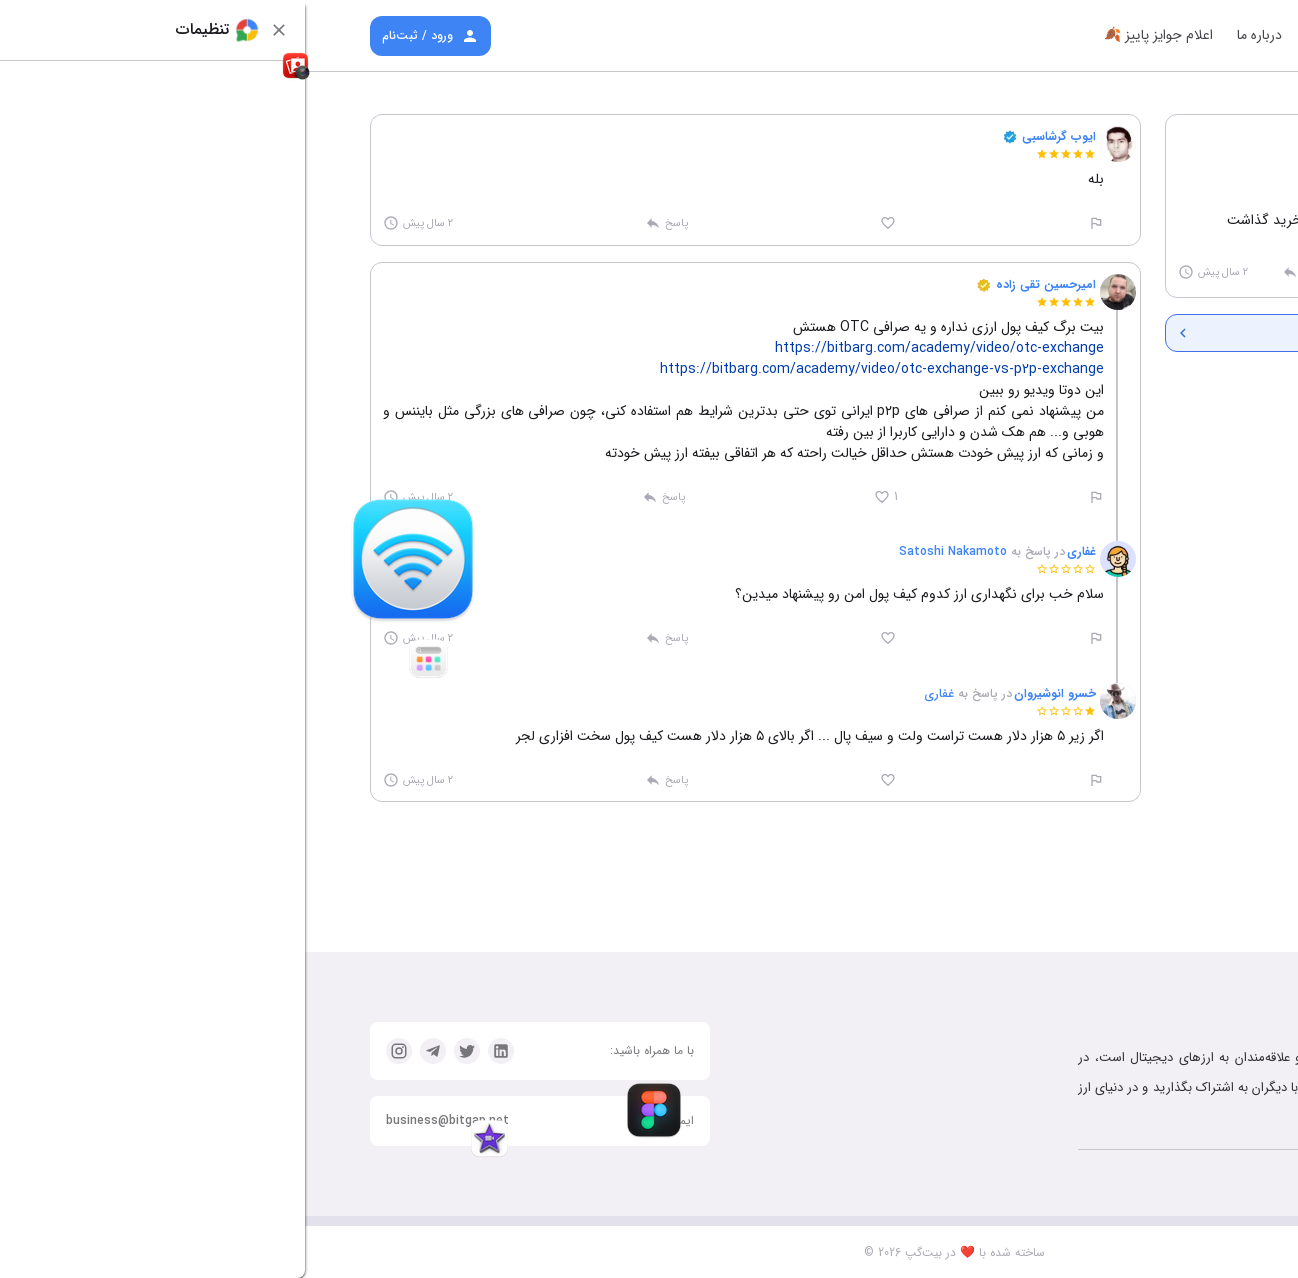 The height and width of the screenshot is (1278, 1298). I want to click on open the app launcher or app library, so click(428, 658).